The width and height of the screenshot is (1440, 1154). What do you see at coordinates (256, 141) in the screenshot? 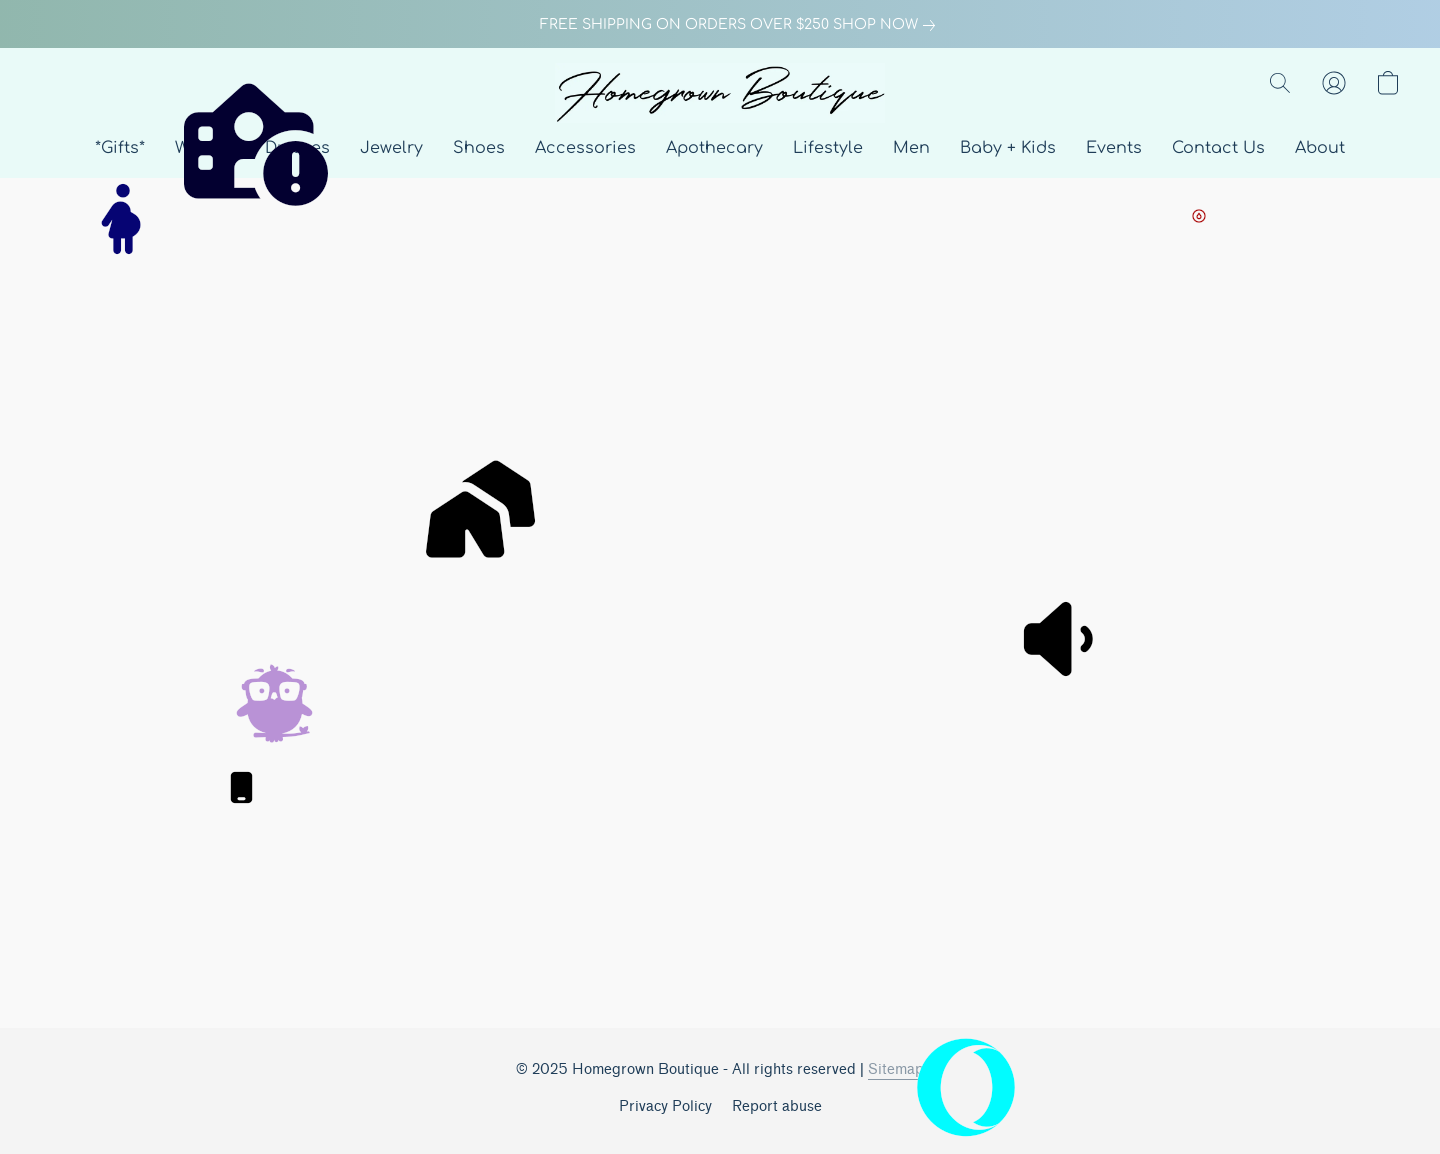
I see `school alert or warning notification` at bounding box center [256, 141].